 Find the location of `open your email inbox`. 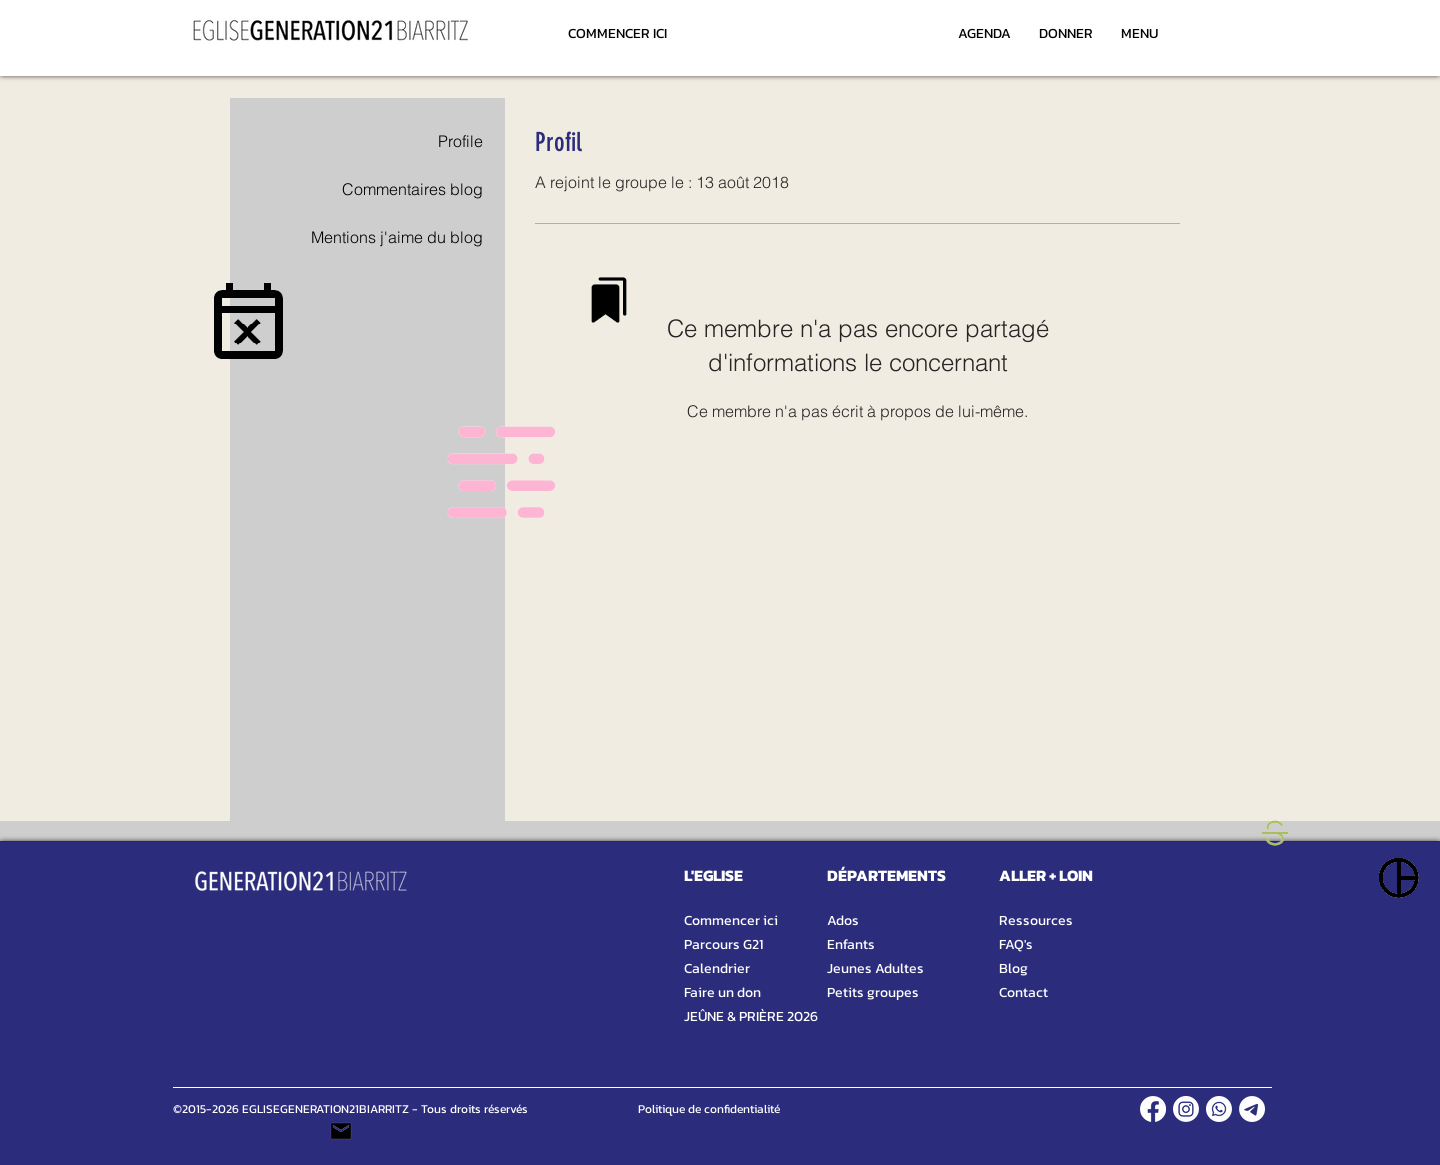

open your email inbox is located at coordinates (341, 1131).